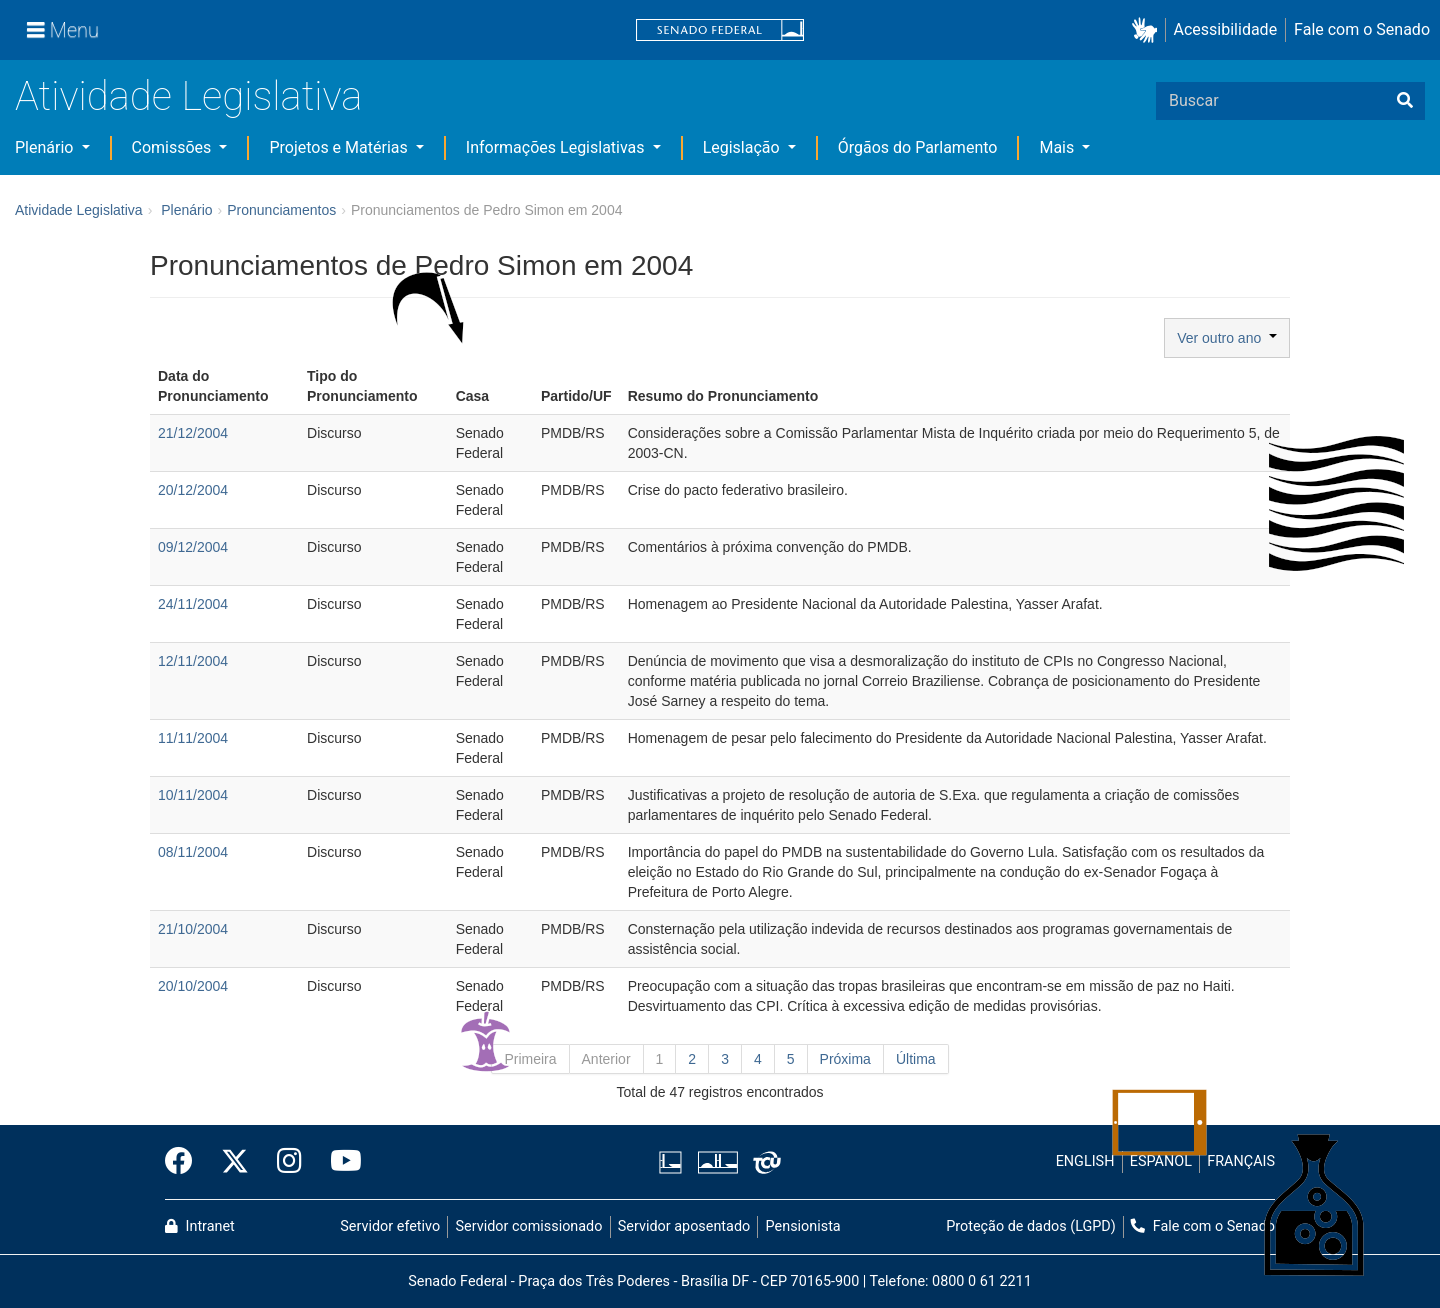 The image size is (1440, 1308). I want to click on indicates food waste or compost category, so click(485, 1041).